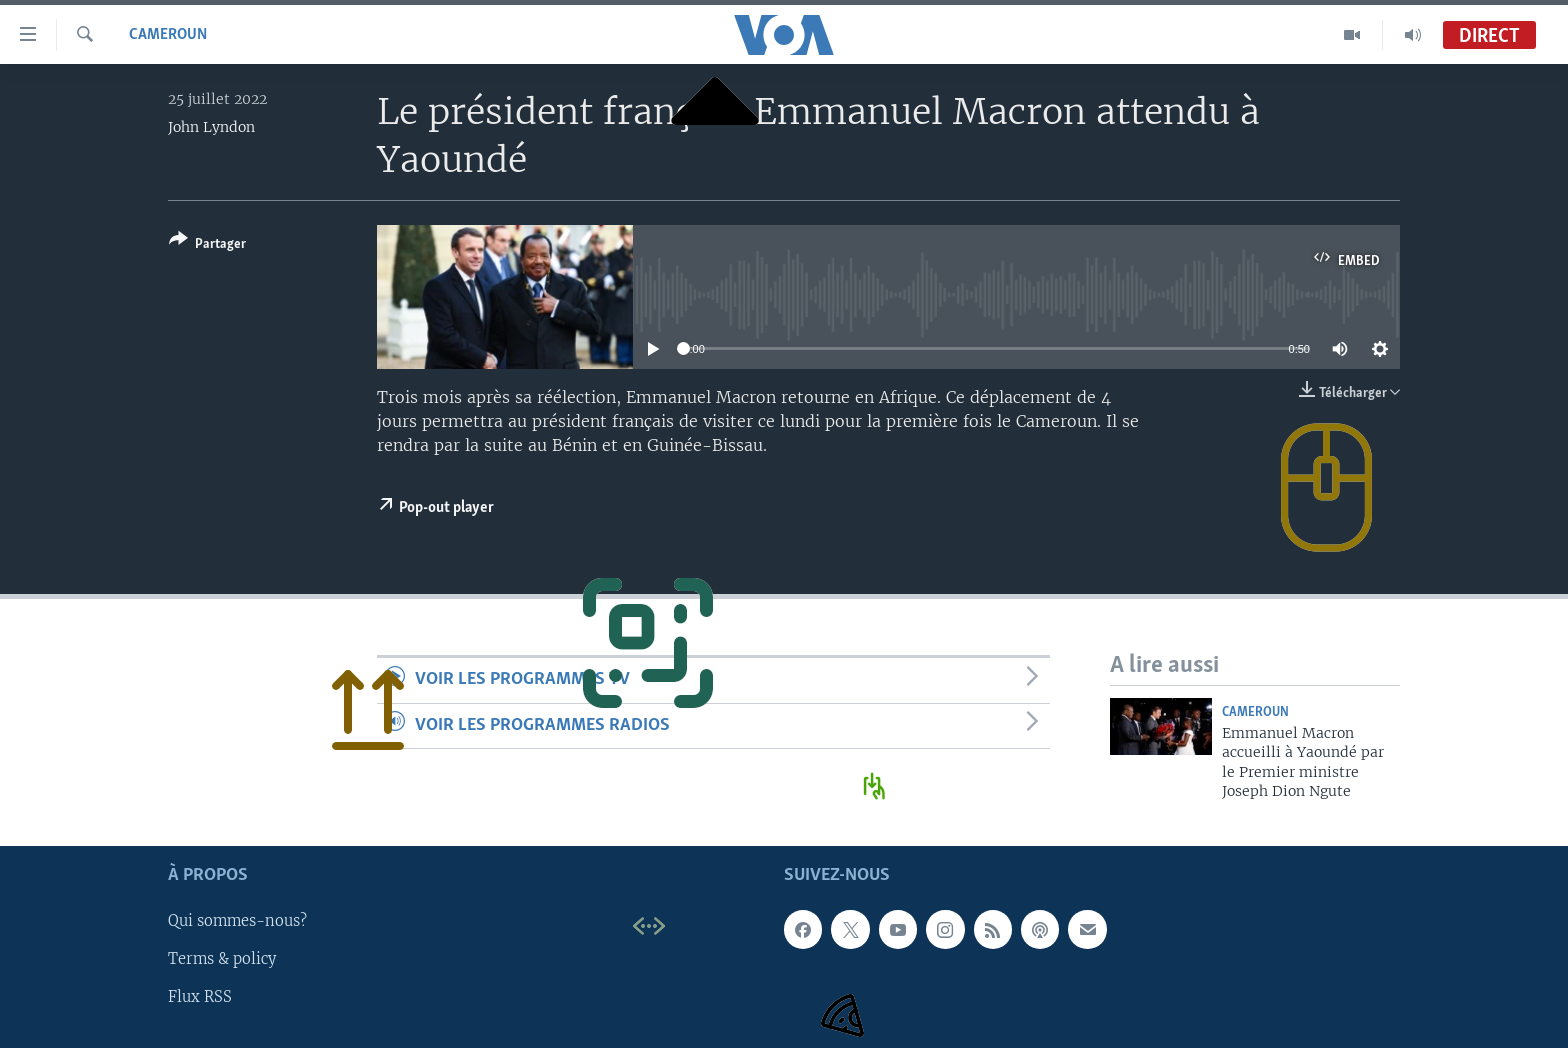  I want to click on middle mouse button click action, so click(1326, 487).